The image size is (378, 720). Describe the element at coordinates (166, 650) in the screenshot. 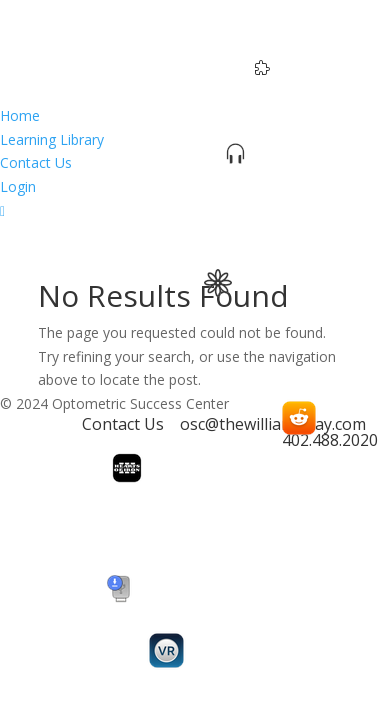

I see `launch VR monitor application` at that location.